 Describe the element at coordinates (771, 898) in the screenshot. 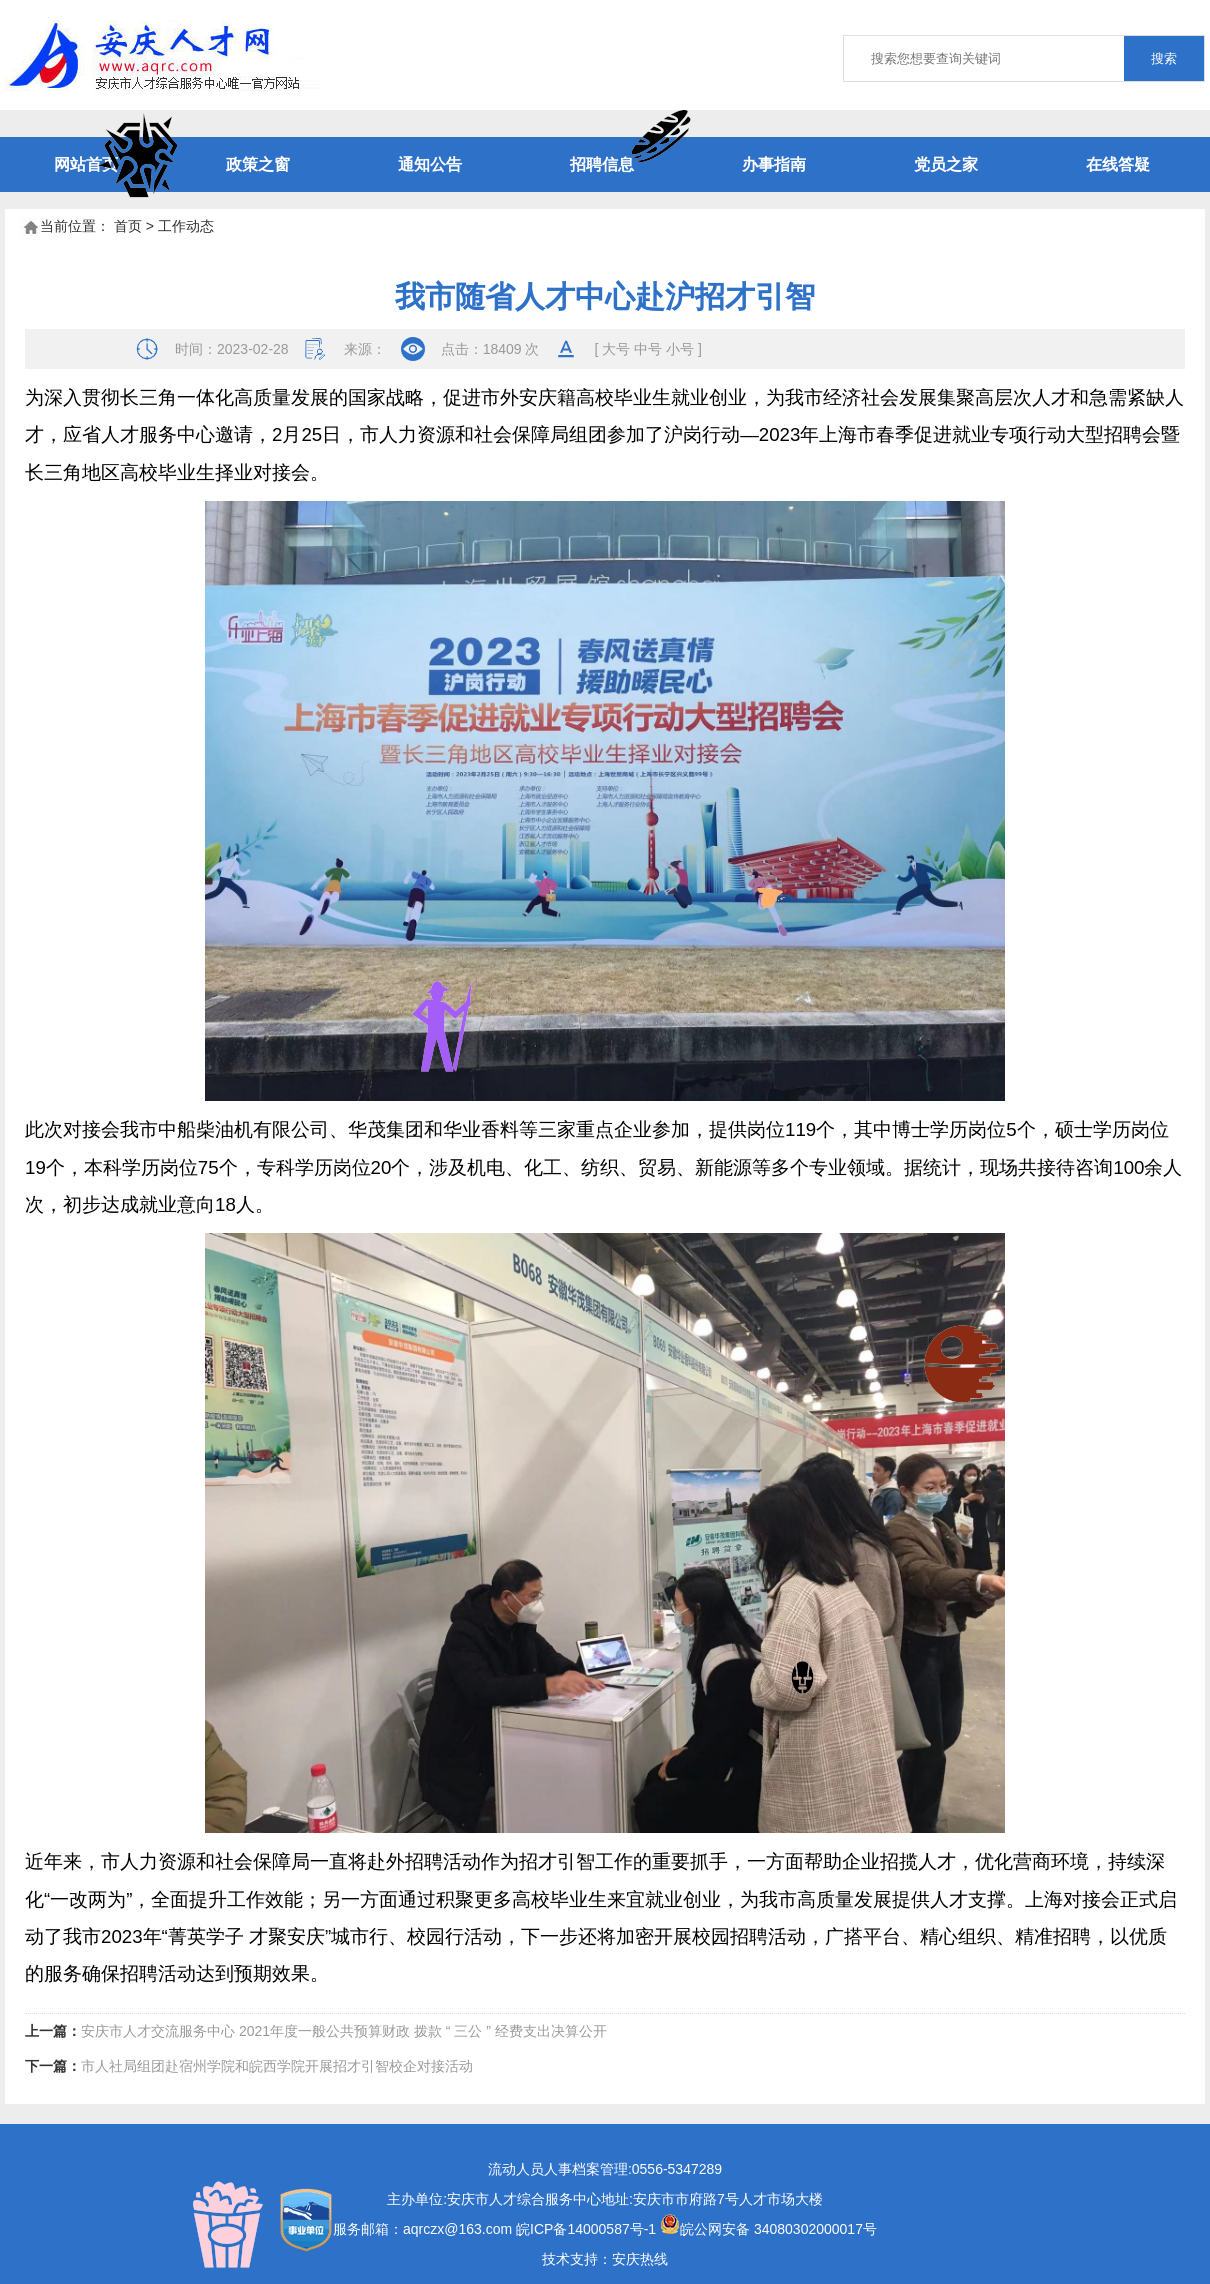

I see `select spain as your country or region` at that location.